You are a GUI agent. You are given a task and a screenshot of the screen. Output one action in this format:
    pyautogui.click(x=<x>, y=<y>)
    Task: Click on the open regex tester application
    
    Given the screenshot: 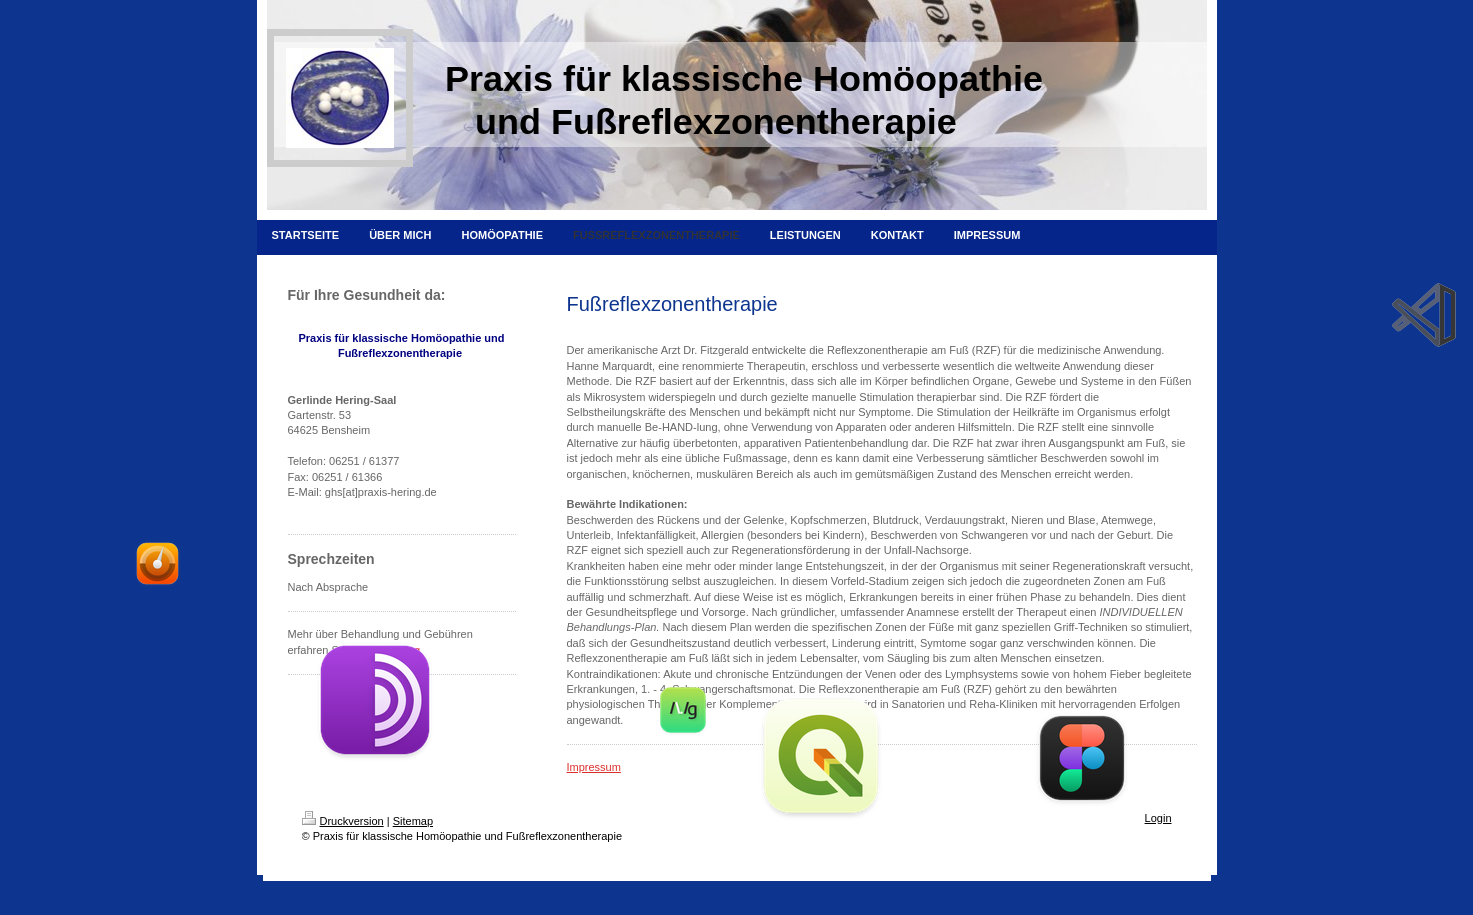 What is the action you would take?
    pyautogui.click(x=683, y=710)
    